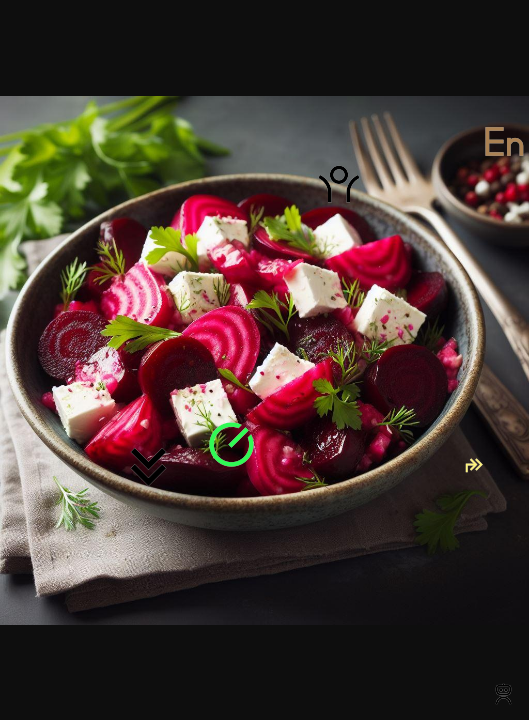 This screenshot has width=529, height=720. What do you see at coordinates (231, 444) in the screenshot?
I see `access navigation or compass features` at bounding box center [231, 444].